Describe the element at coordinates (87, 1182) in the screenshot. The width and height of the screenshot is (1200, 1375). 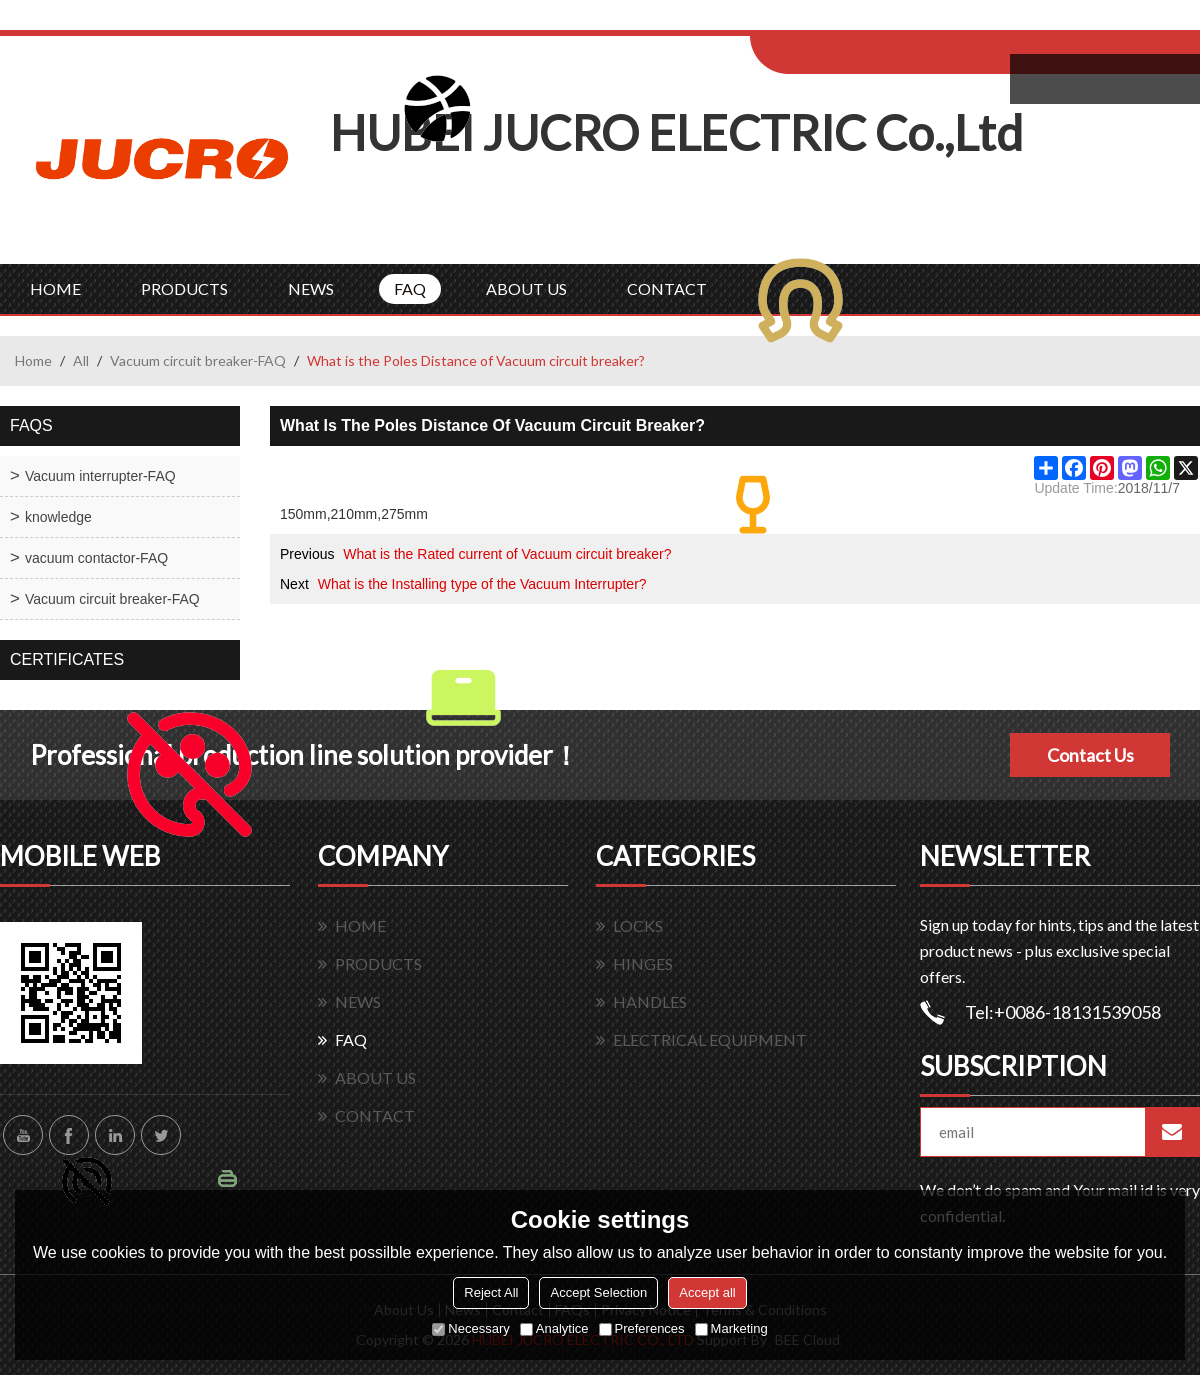
I see `indicates mobile hotspot is disabled` at that location.